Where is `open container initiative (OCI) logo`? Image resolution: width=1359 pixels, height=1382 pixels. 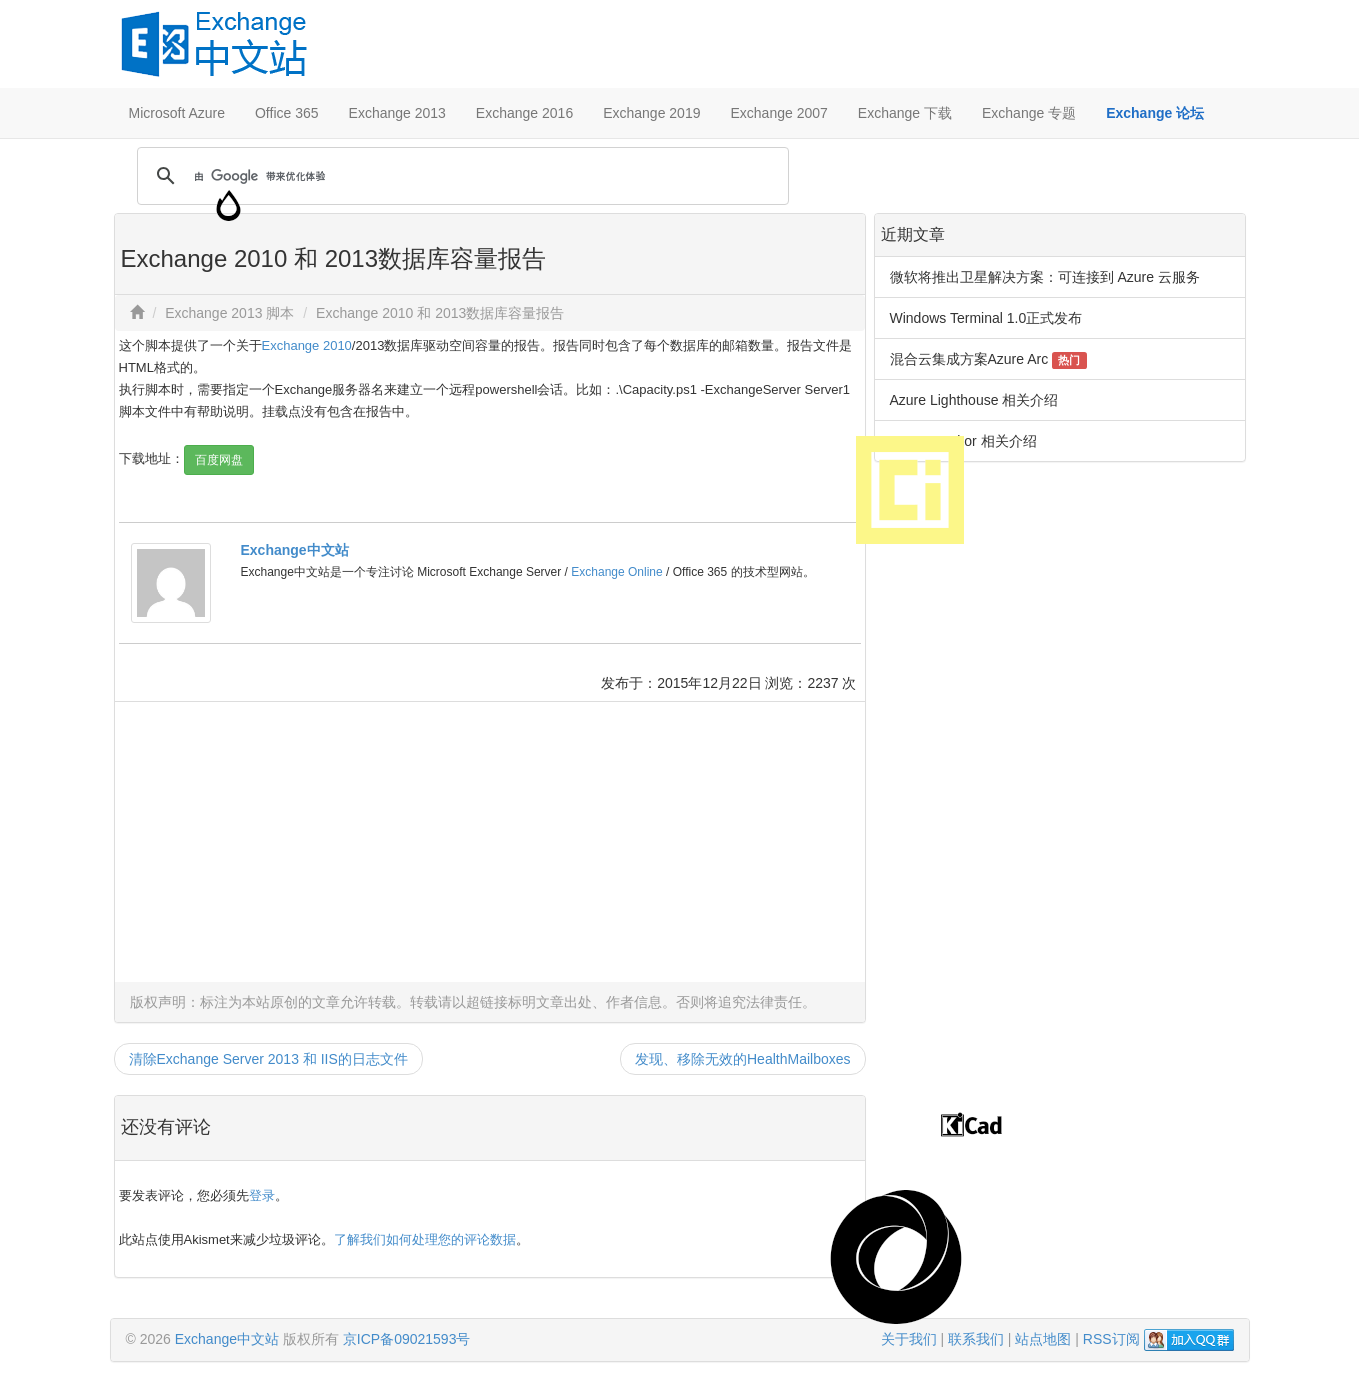 open container initiative (OCI) logo is located at coordinates (910, 490).